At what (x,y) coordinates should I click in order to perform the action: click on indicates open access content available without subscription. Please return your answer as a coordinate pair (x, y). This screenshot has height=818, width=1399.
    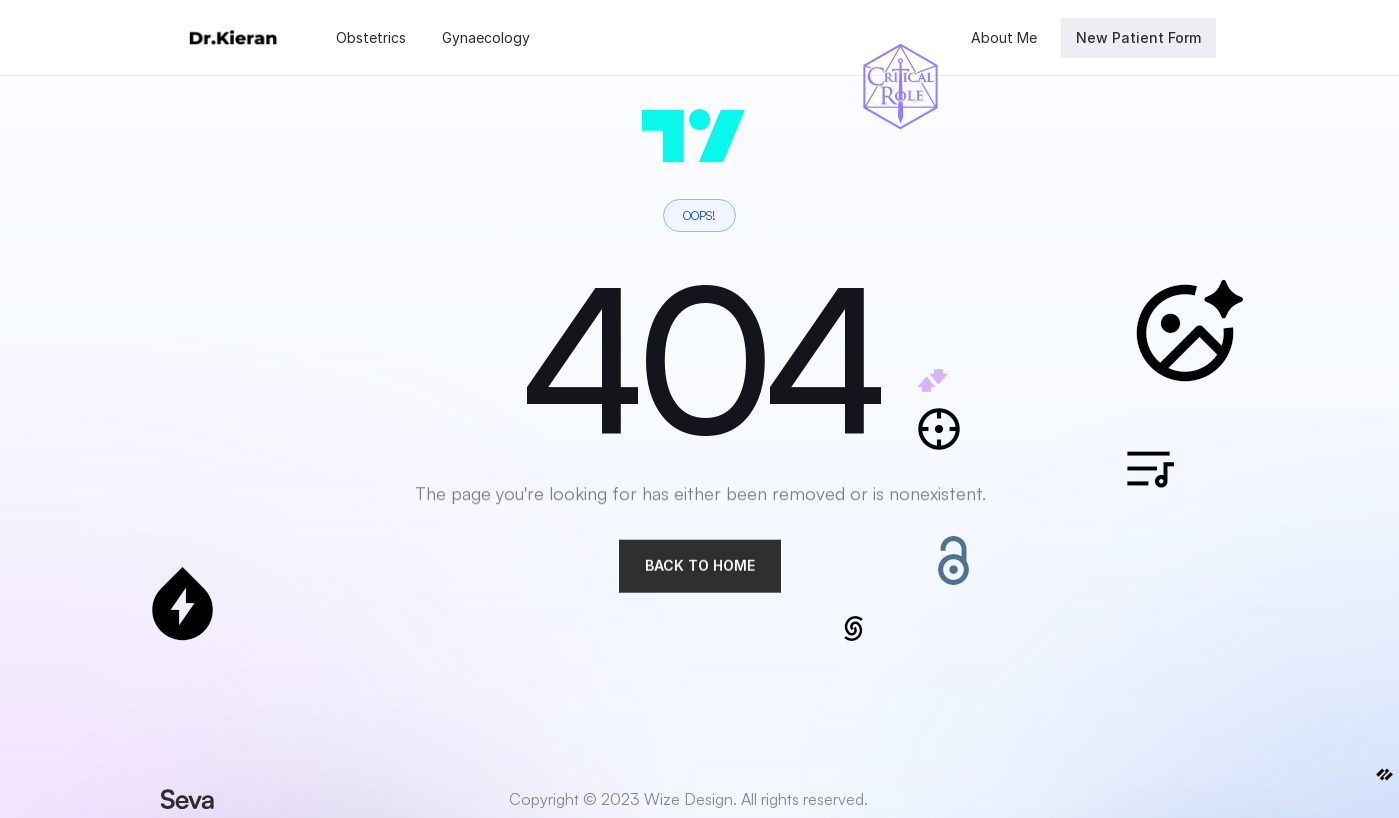
    Looking at the image, I should click on (953, 560).